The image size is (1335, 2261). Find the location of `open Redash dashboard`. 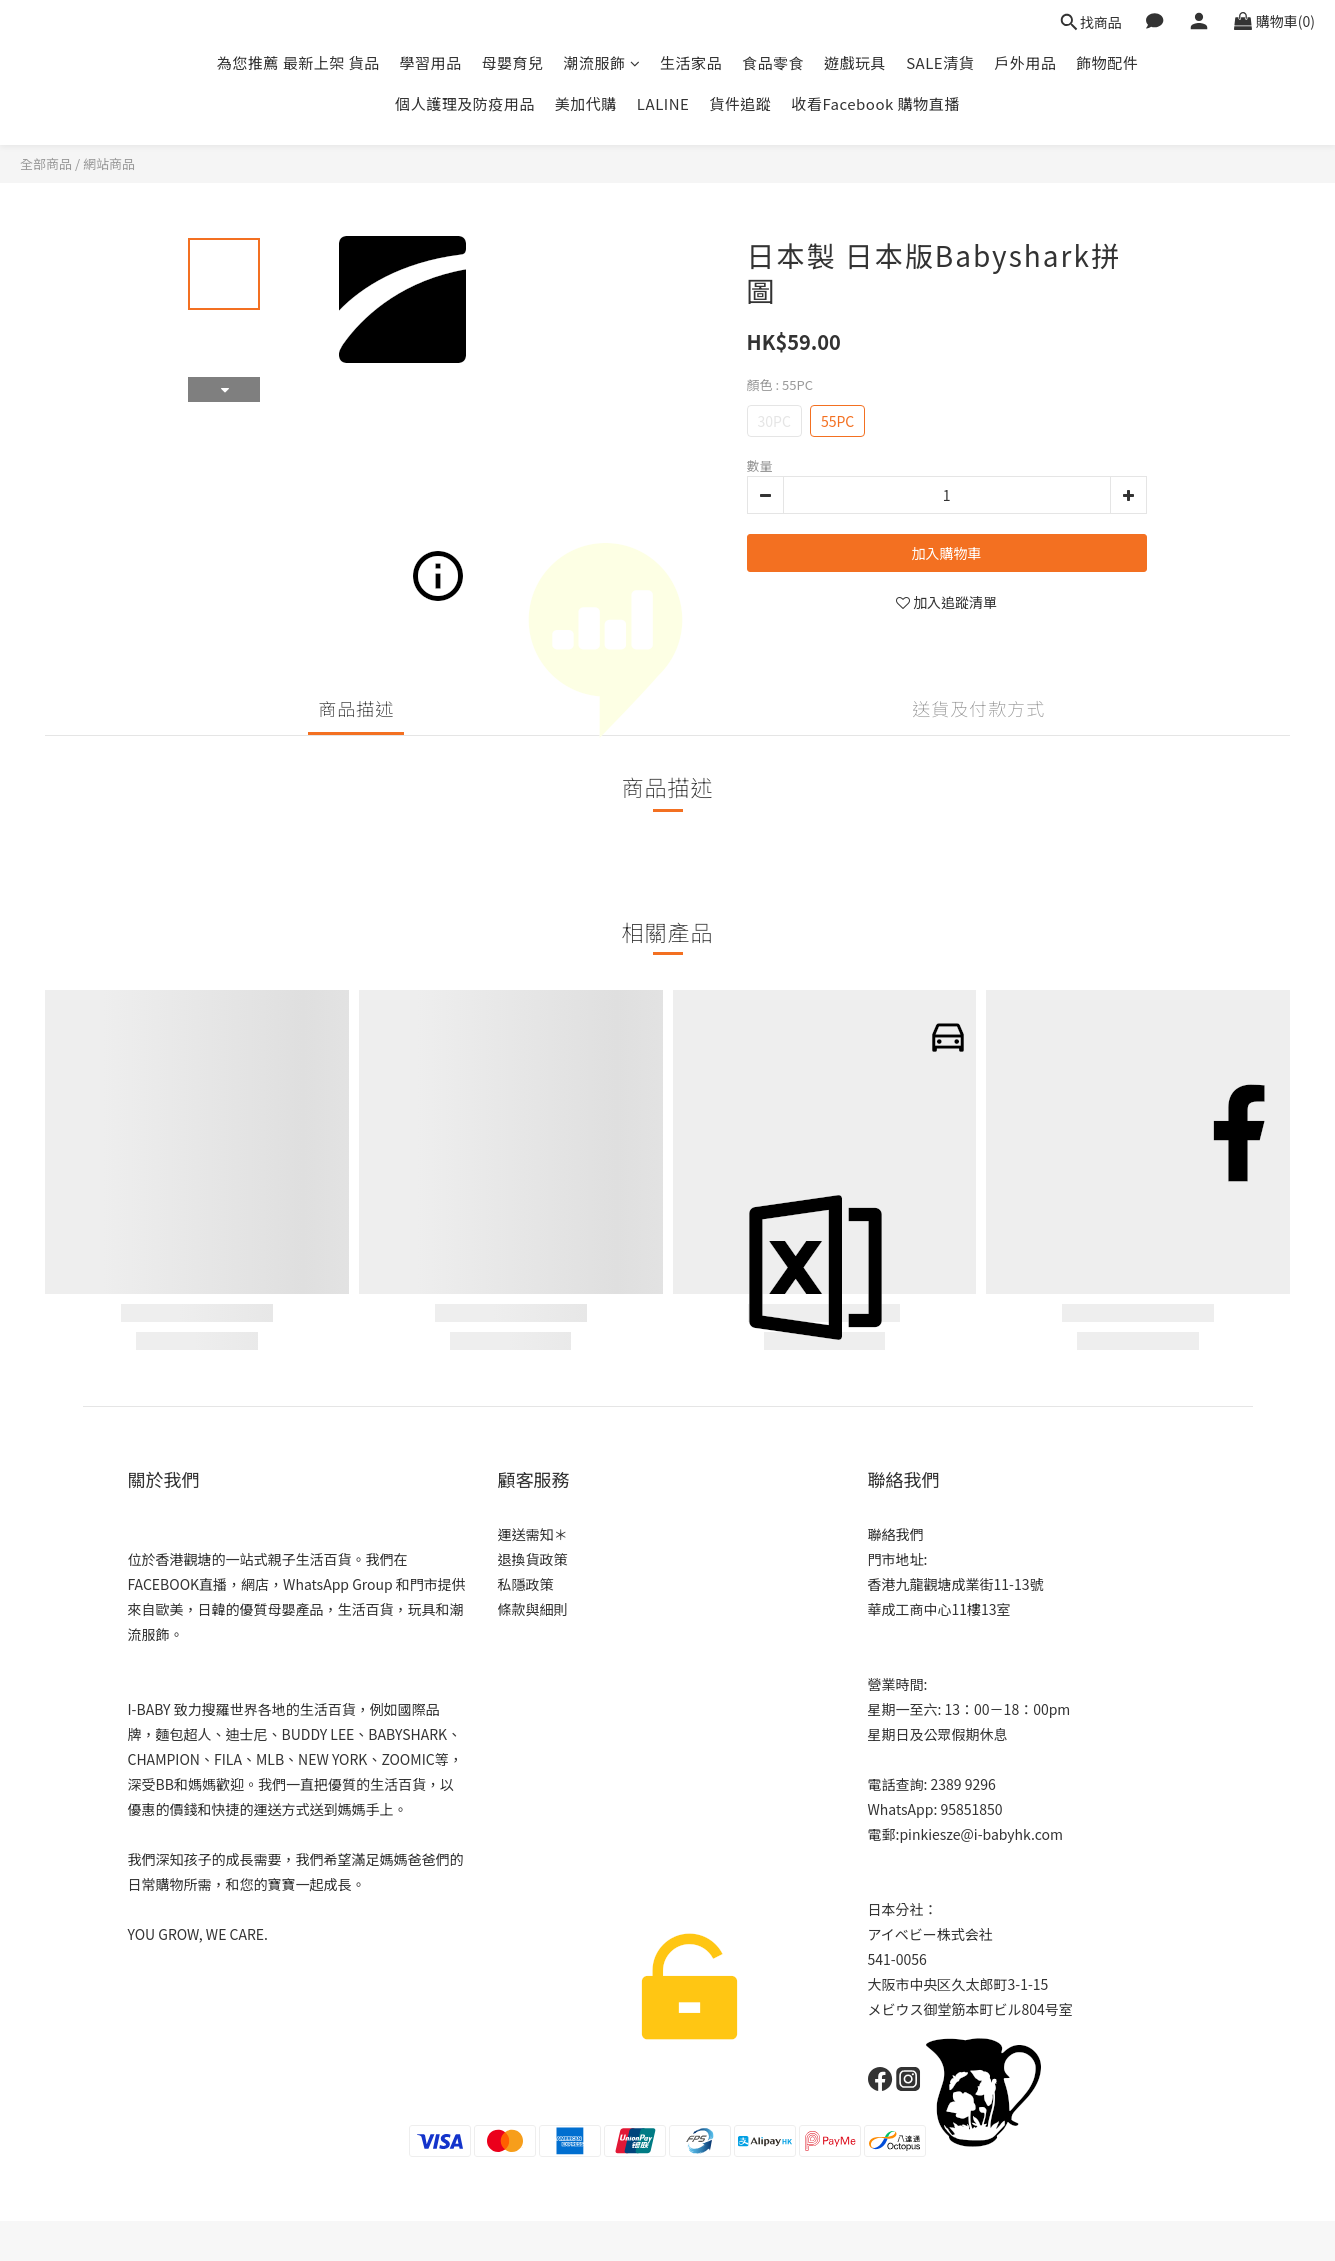

open Redash dashboard is located at coordinates (605, 640).